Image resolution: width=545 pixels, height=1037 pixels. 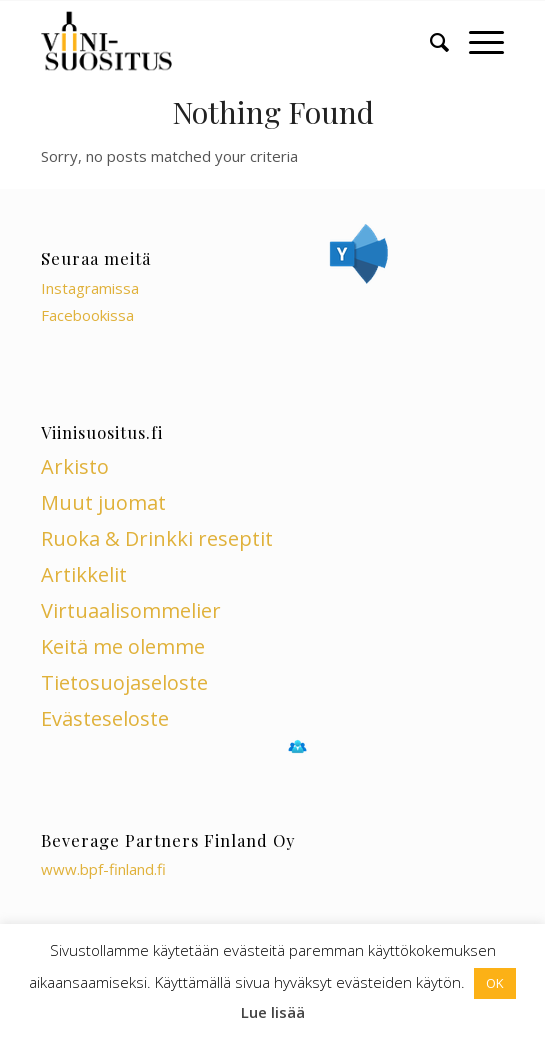 I want to click on open Microsoft Yammer app, so click(x=359, y=254).